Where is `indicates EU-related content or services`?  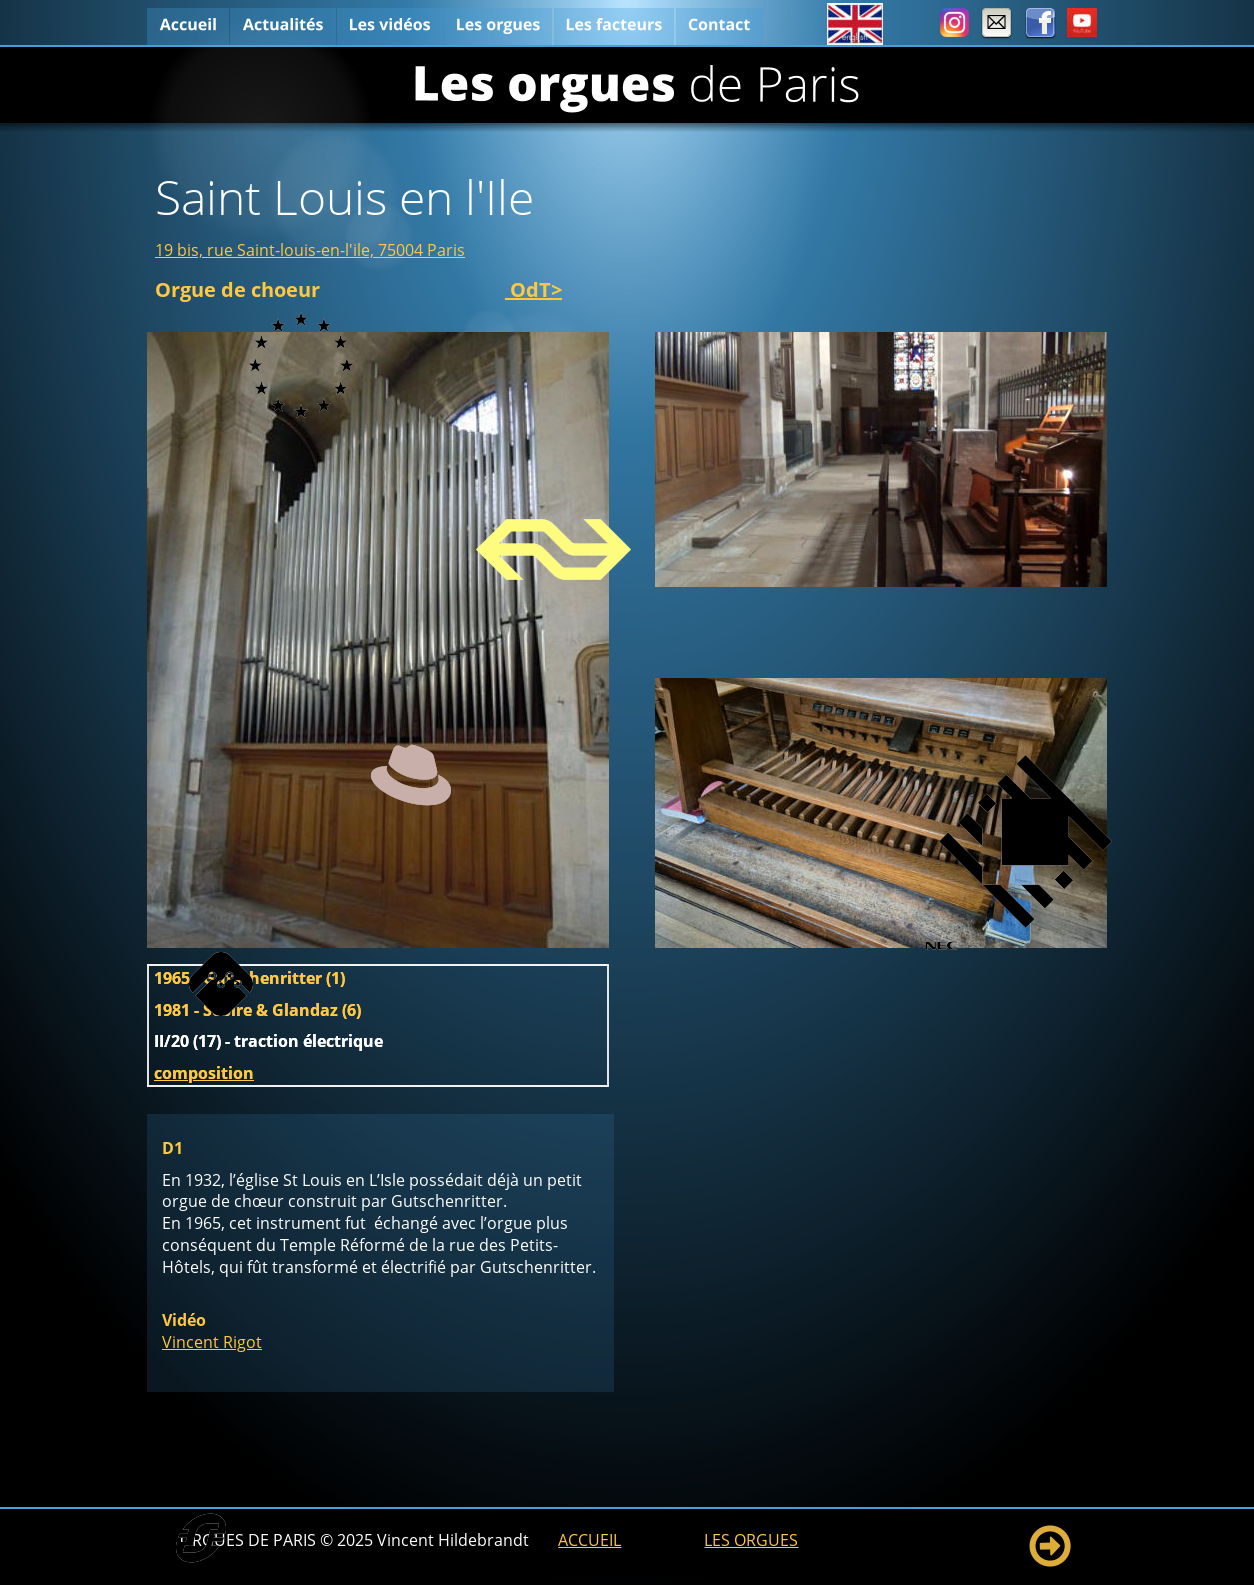
indicates EU-related content or services is located at coordinates (301, 365).